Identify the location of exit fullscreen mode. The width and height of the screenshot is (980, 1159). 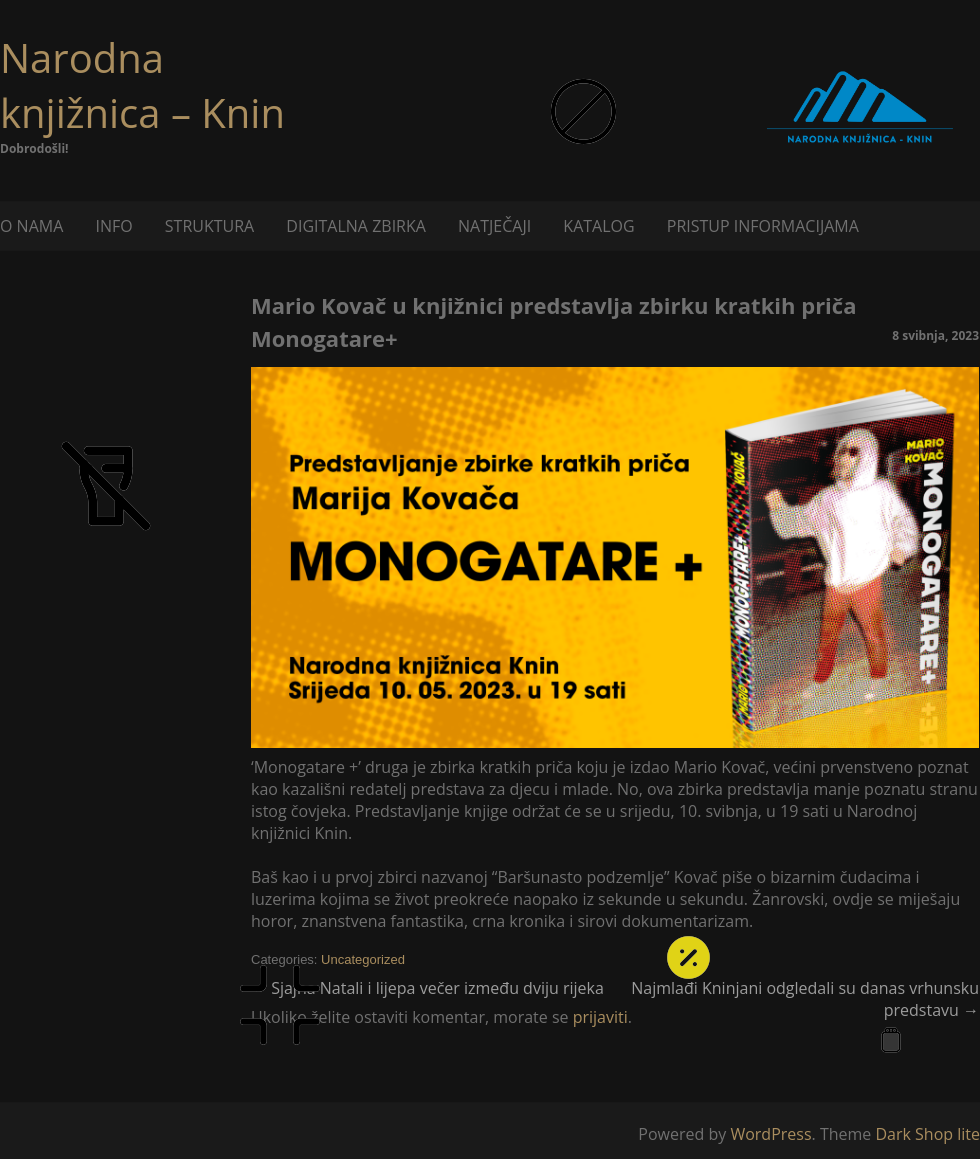
(280, 1005).